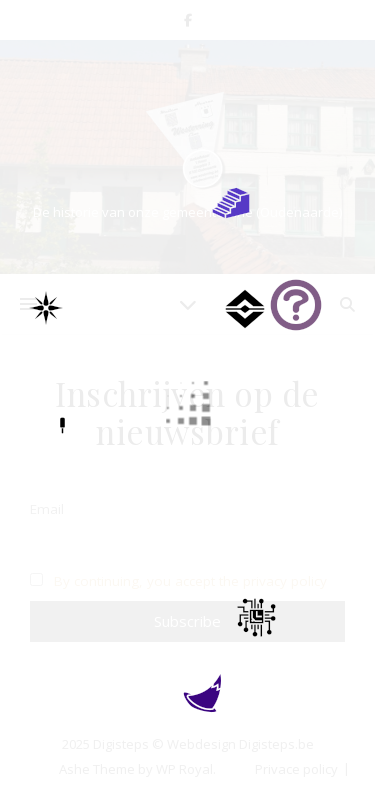 The height and width of the screenshot is (806, 375). What do you see at coordinates (231, 203) in the screenshot?
I see `navigate between levels or floors` at bounding box center [231, 203].